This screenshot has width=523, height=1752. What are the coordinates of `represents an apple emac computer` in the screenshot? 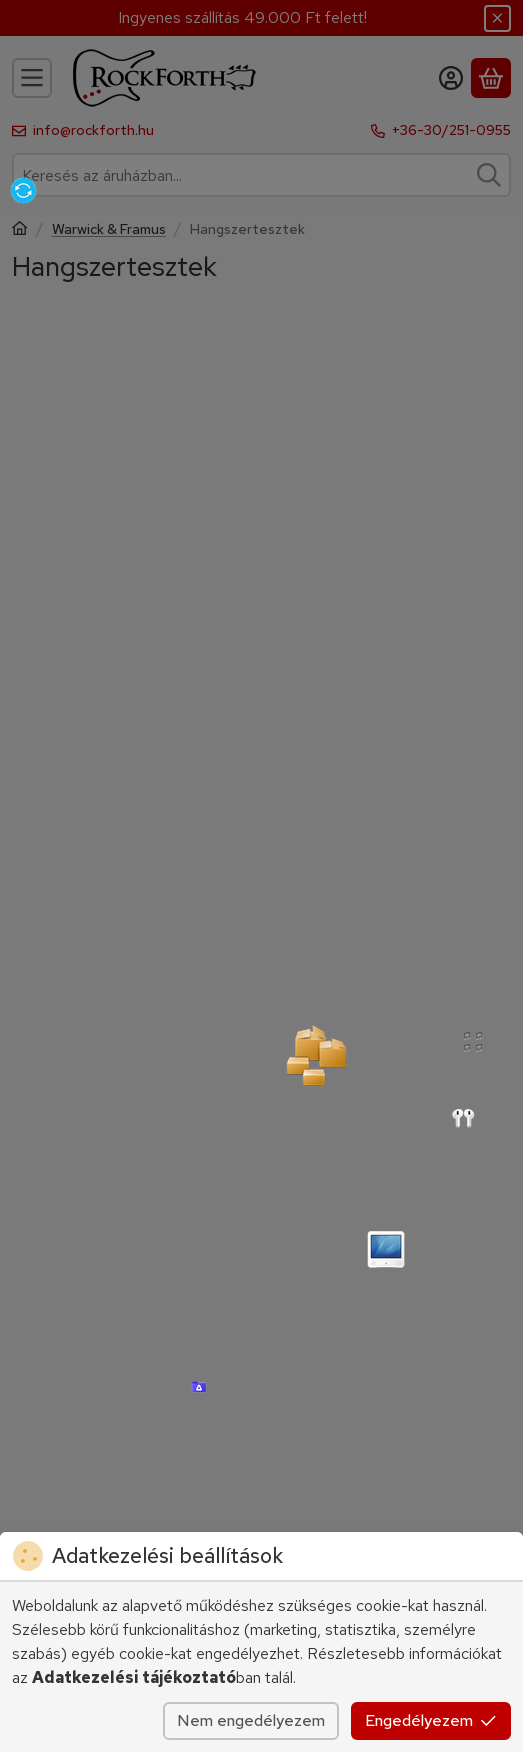 It's located at (386, 1250).